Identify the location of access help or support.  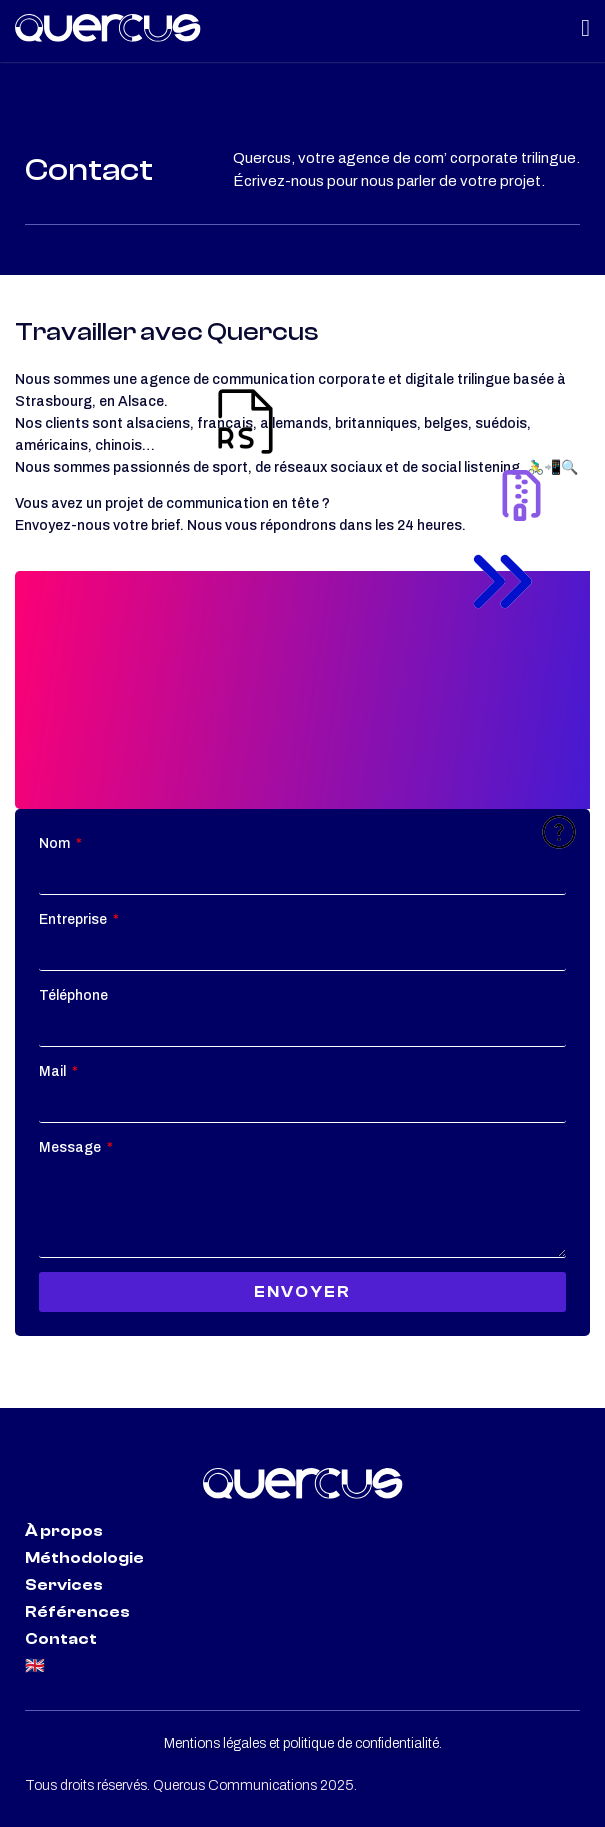
(559, 832).